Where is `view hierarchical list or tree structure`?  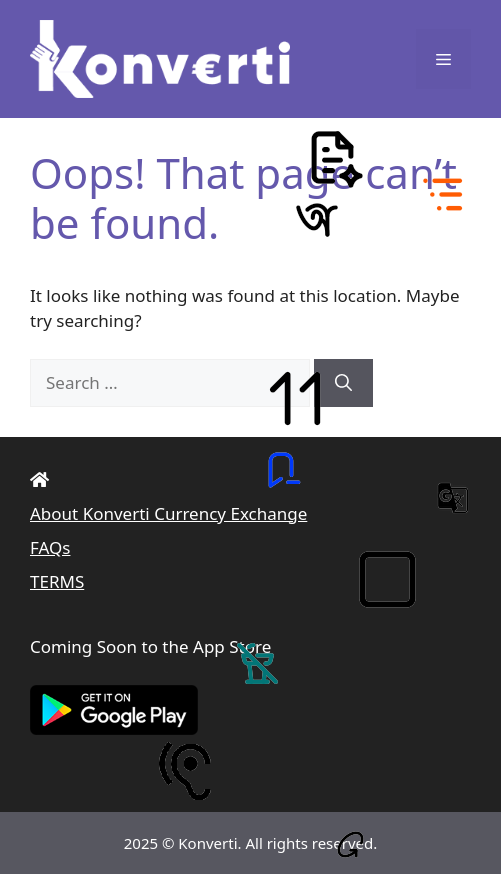
view hierarchical list or tree structure is located at coordinates (441, 194).